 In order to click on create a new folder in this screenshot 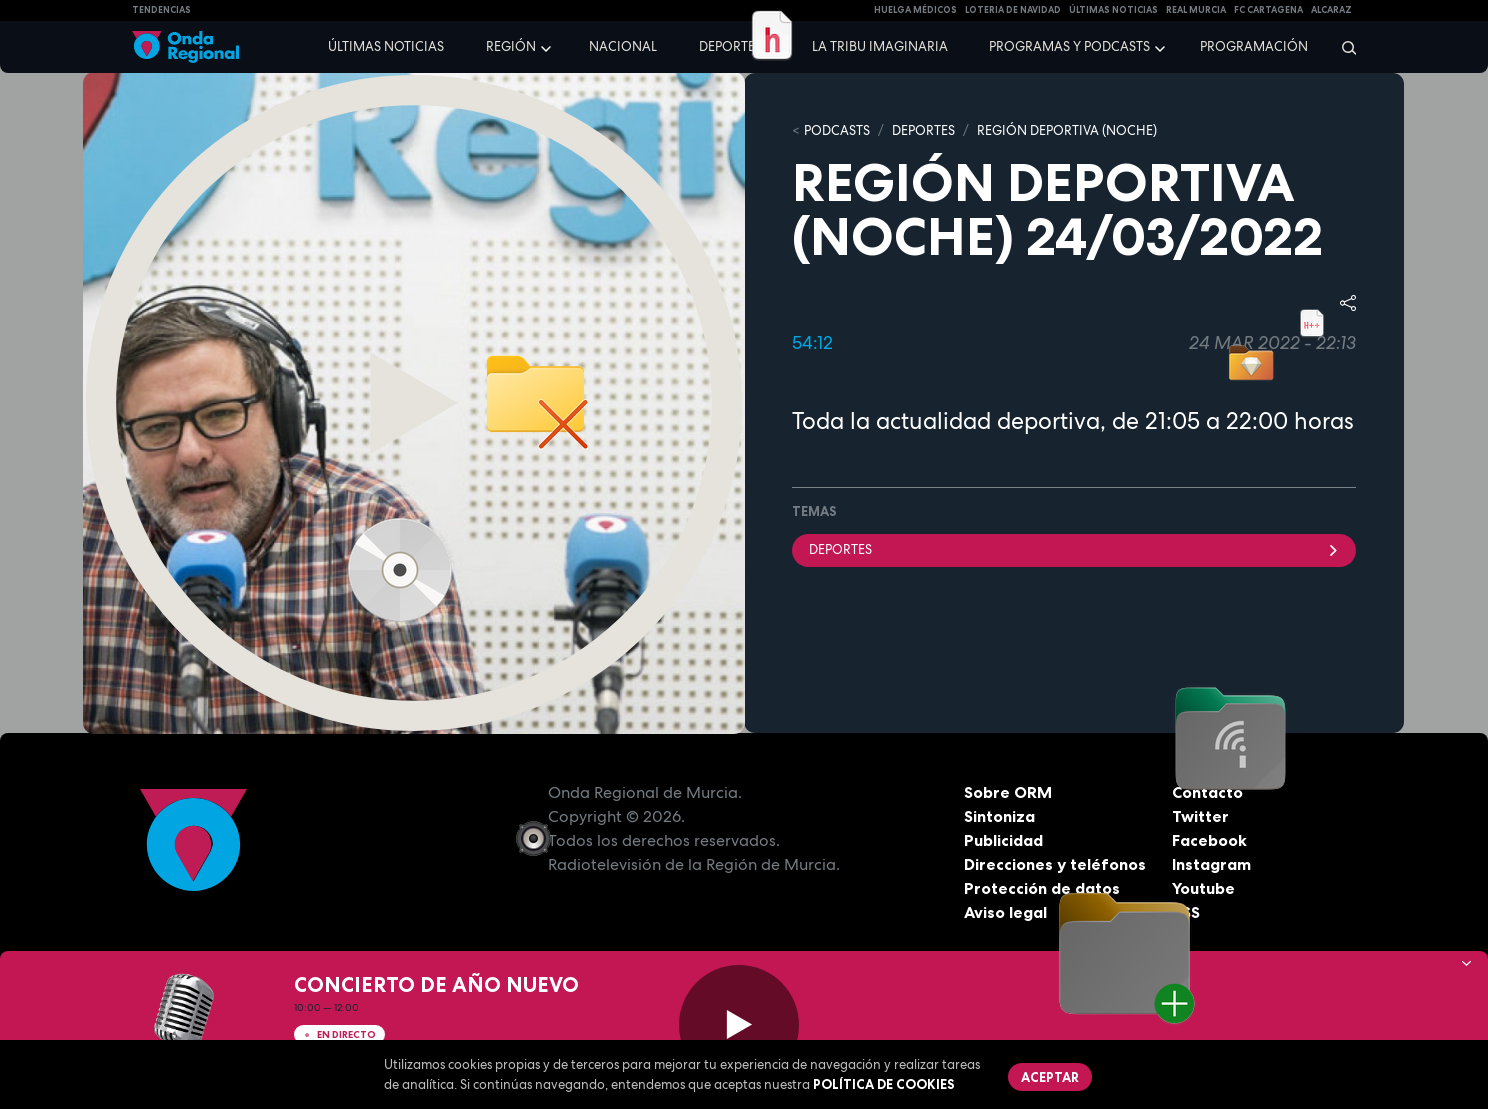, I will do `click(1124, 953)`.